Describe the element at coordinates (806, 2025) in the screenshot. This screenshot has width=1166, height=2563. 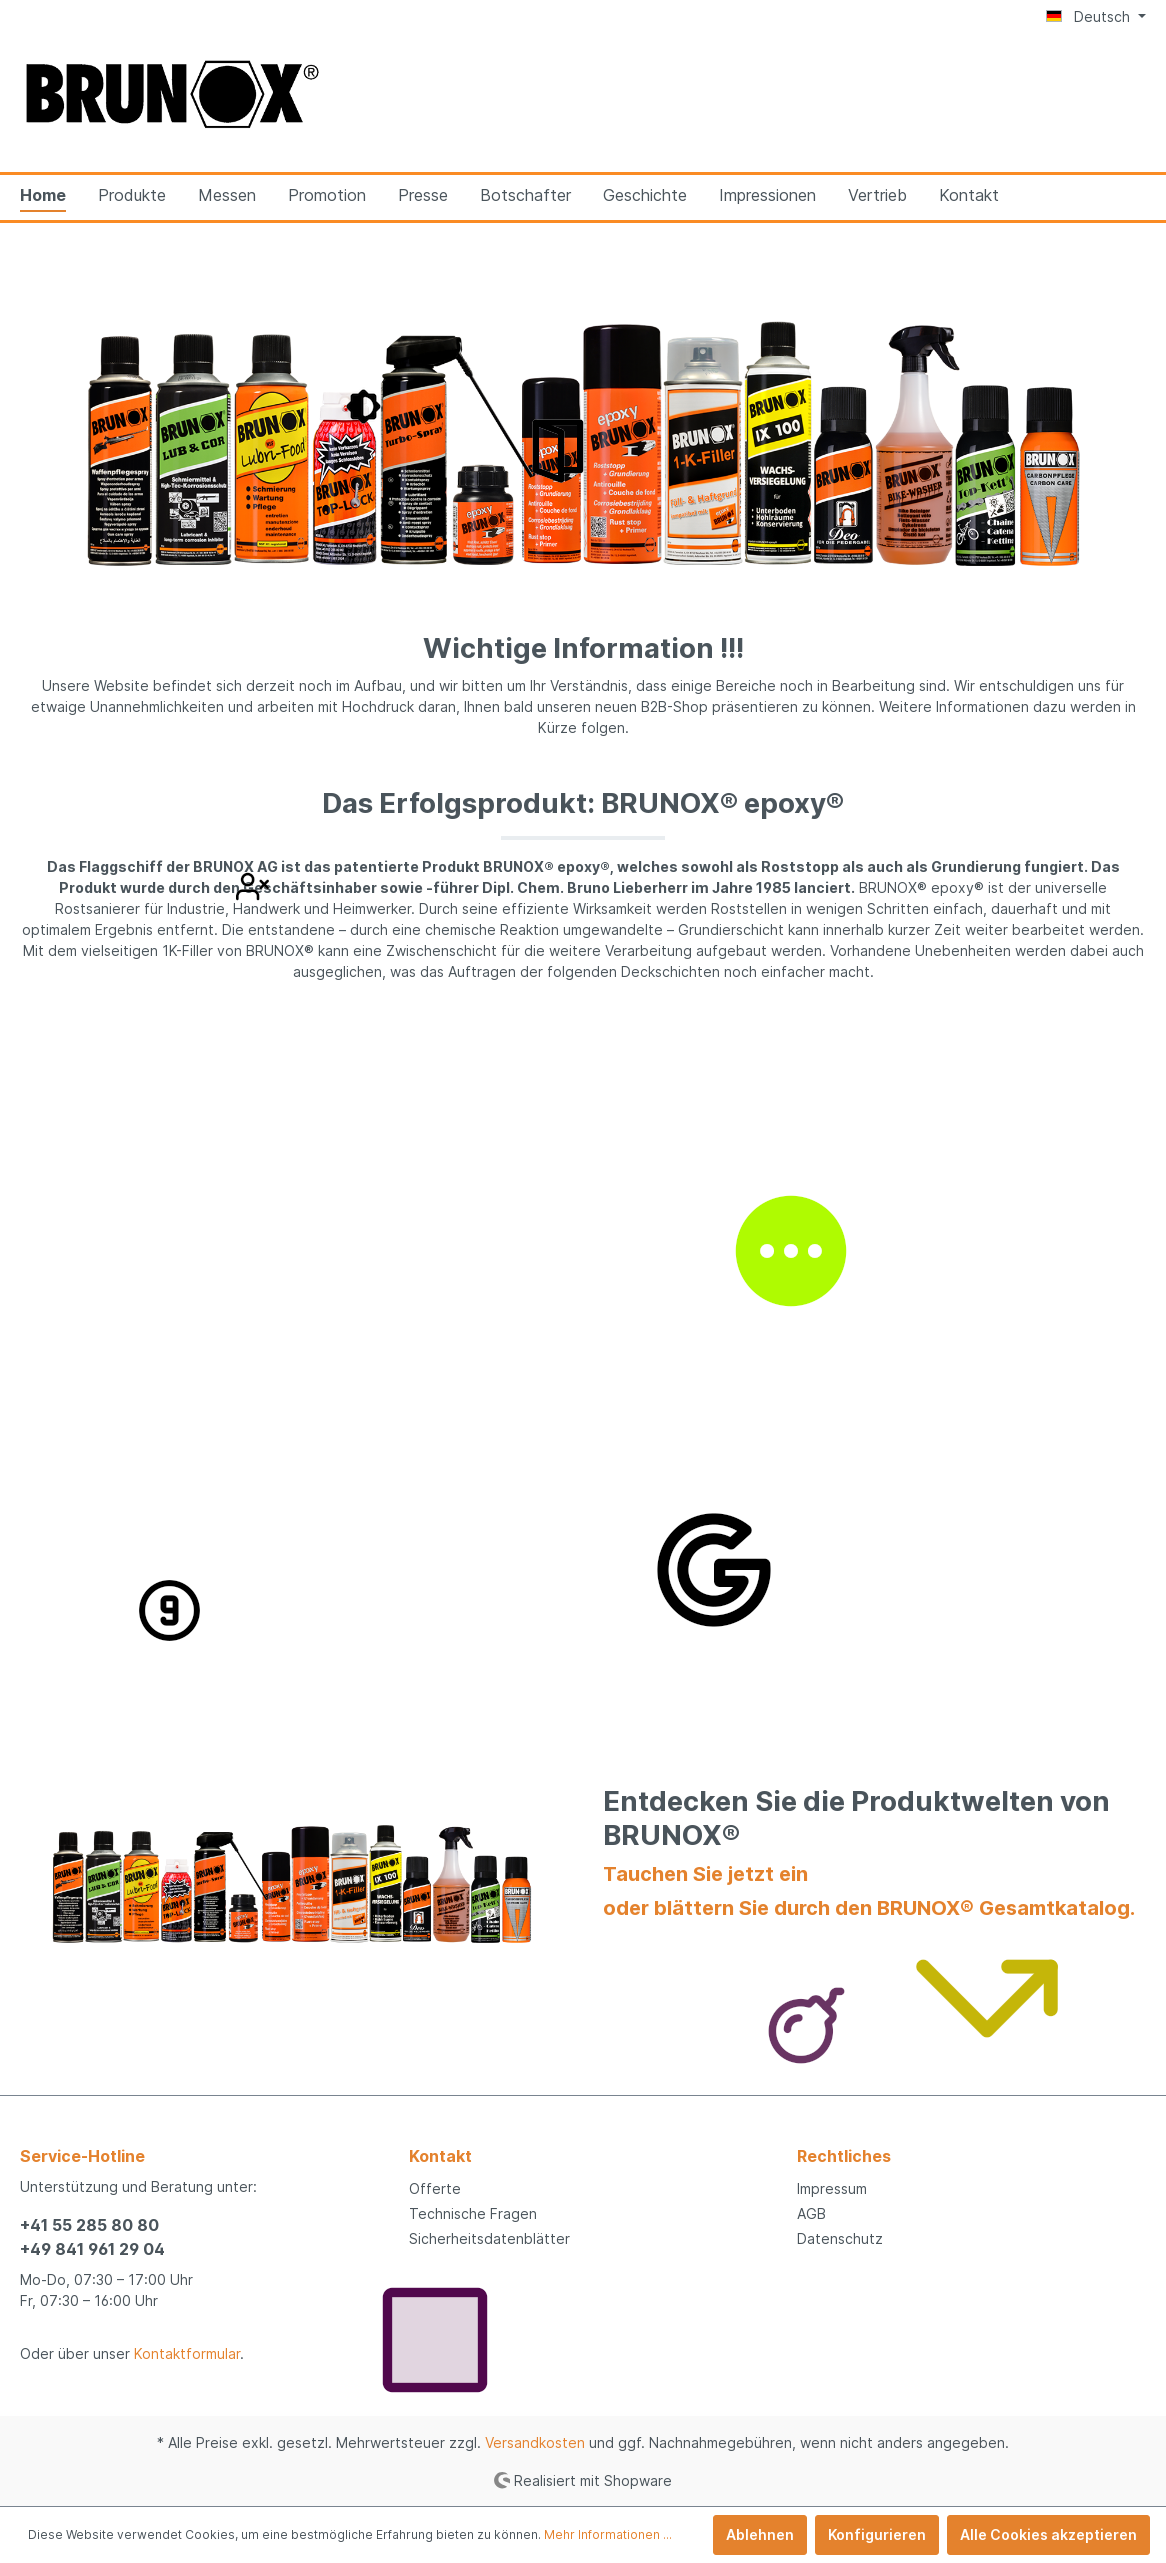
I see `indicates a destructive or dangerous action` at that location.